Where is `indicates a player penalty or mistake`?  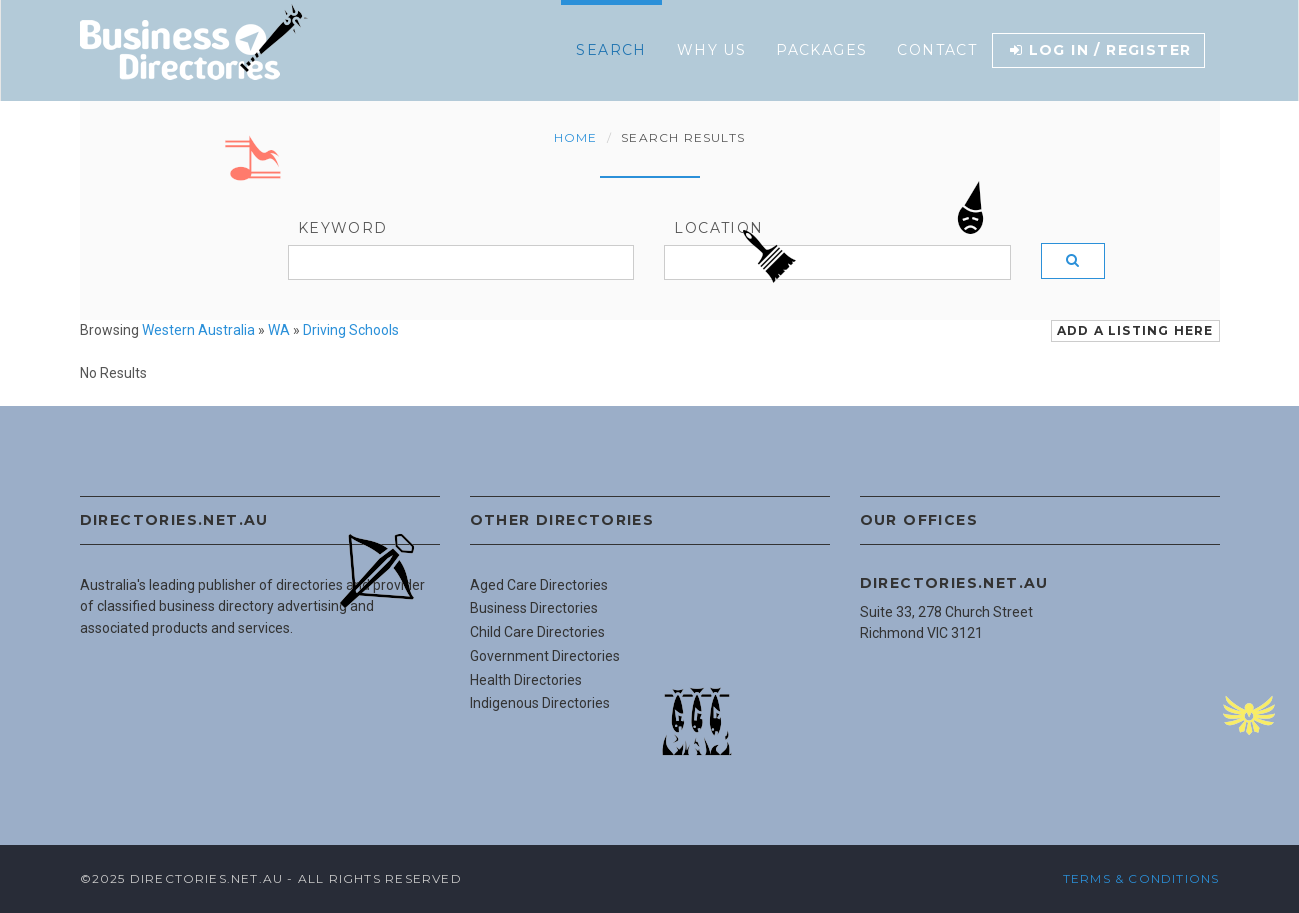 indicates a player penalty or mistake is located at coordinates (970, 207).